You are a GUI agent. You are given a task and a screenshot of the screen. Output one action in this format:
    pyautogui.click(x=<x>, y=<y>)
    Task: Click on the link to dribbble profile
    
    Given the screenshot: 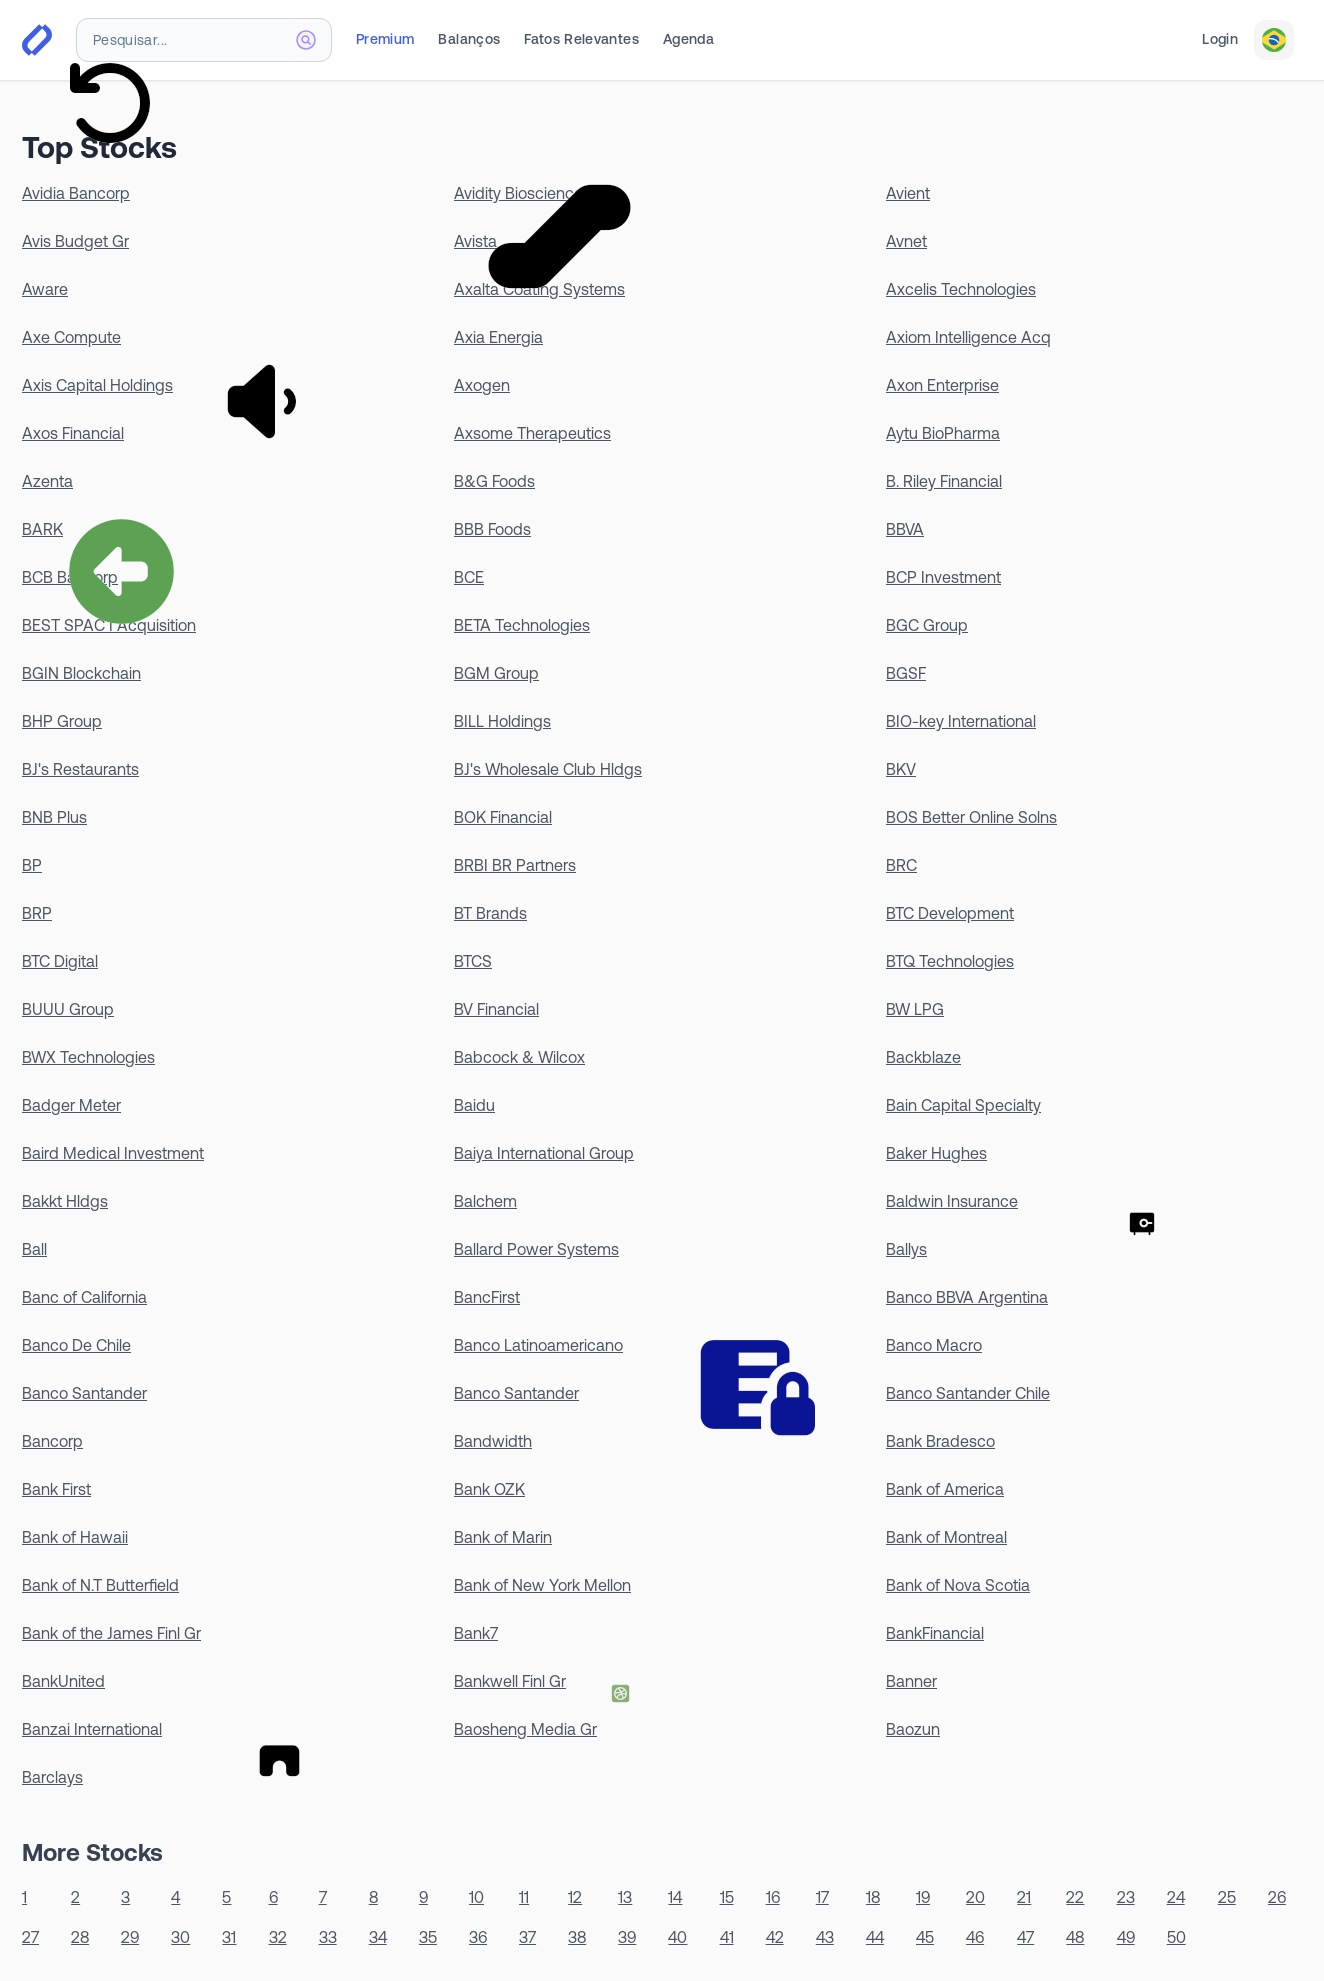 What is the action you would take?
    pyautogui.click(x=620, y=1693)
    